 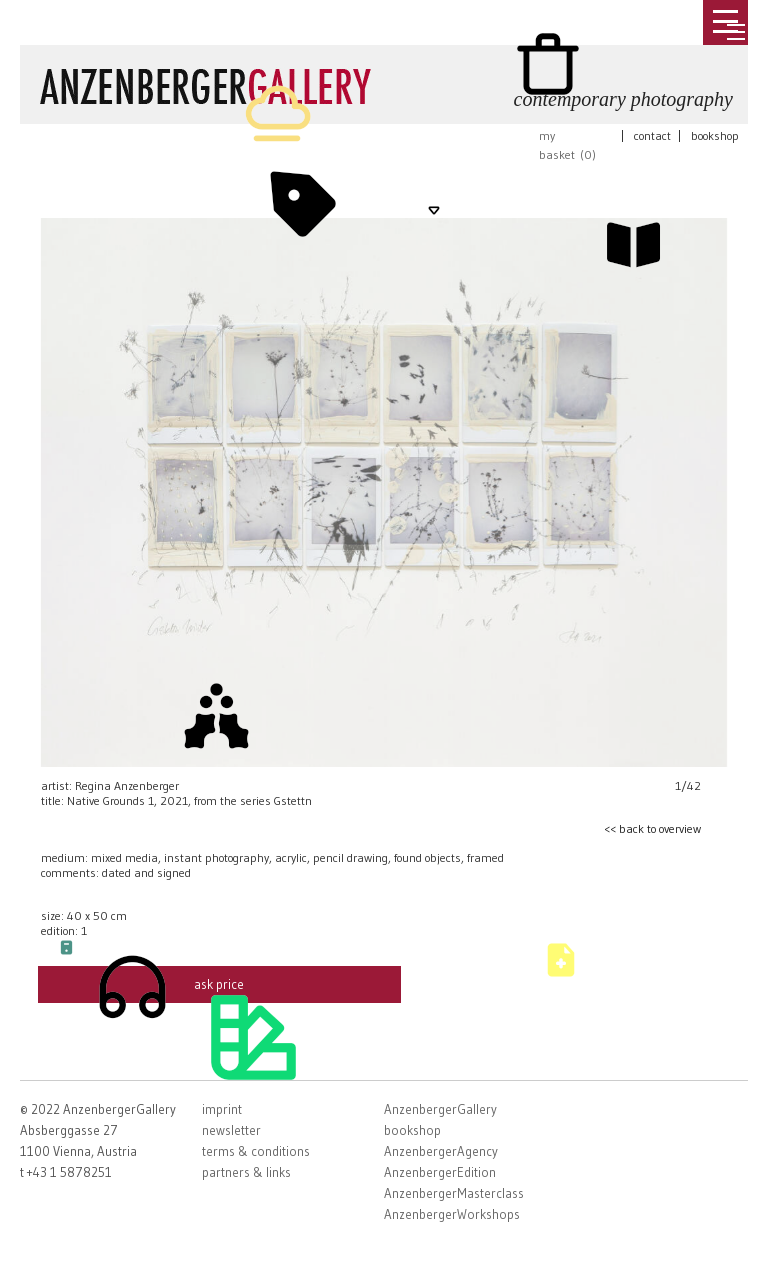 I want to click on delete this item, so click(x=548, y=64).